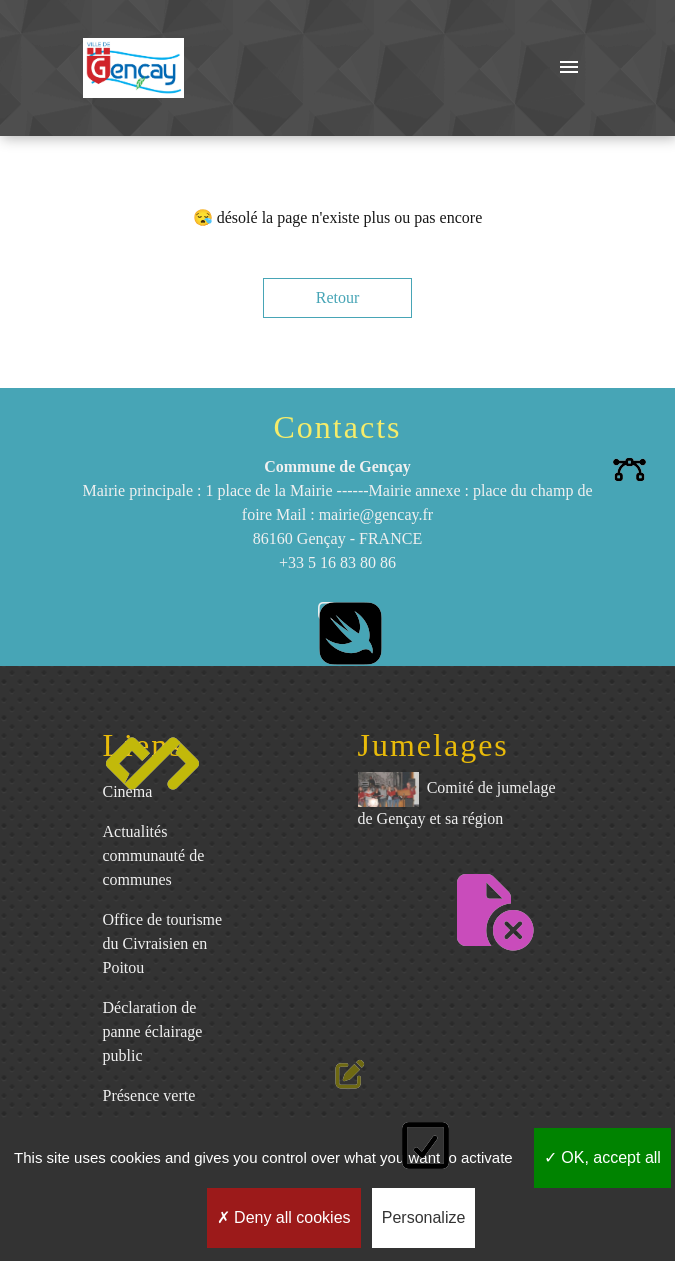 The width and height of the screenshot is (675, 1261). I want to click on open daily.dev app, so click(152, 763).